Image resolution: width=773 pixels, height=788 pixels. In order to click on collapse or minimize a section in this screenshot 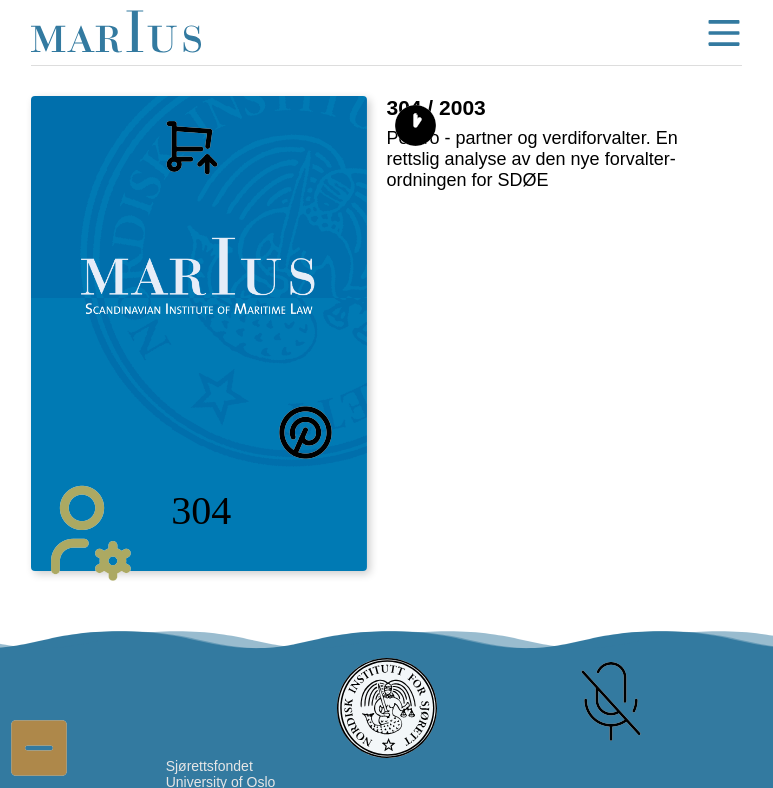, I will do `click(39, 748)`.